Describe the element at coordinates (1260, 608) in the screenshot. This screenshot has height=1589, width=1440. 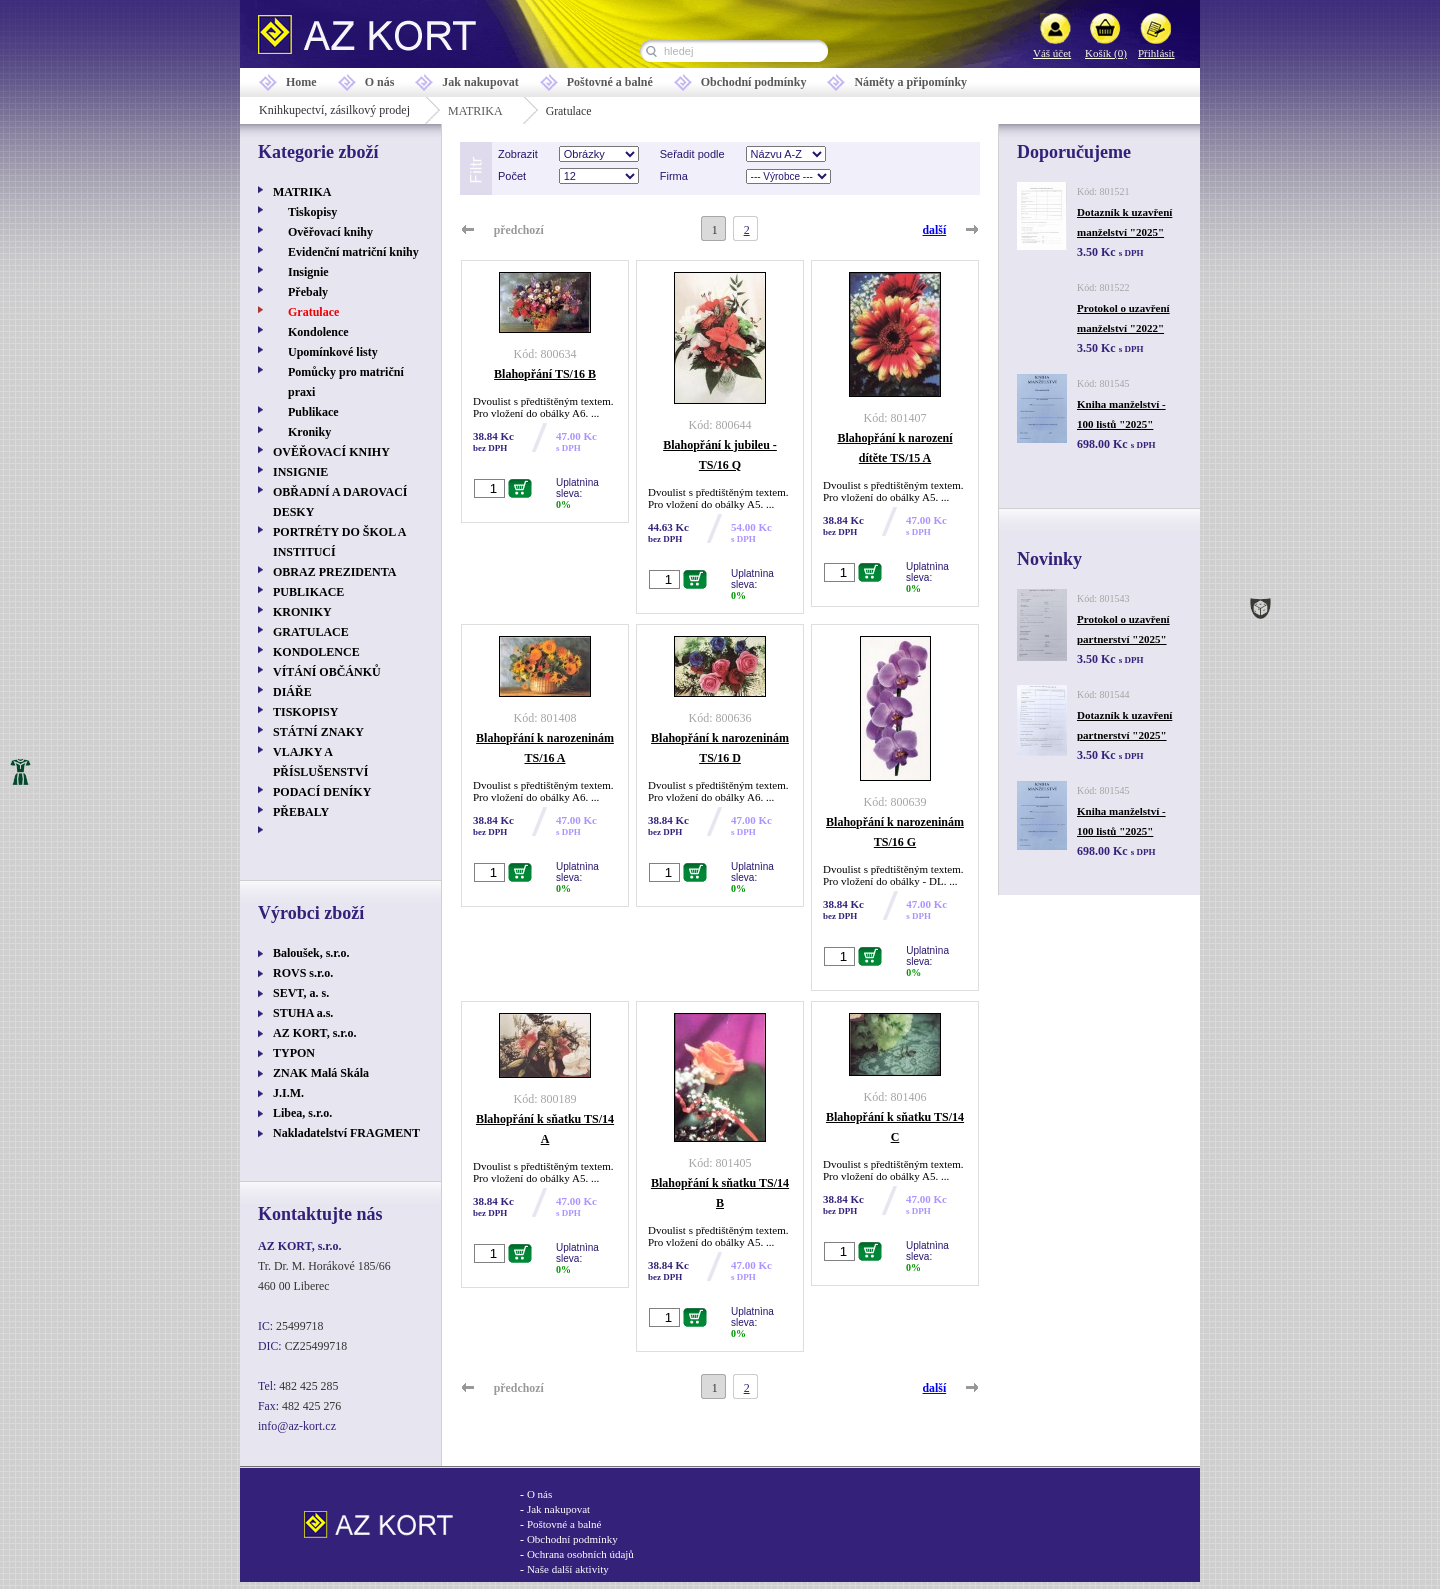
I see `access game protection or security settings` at that location.